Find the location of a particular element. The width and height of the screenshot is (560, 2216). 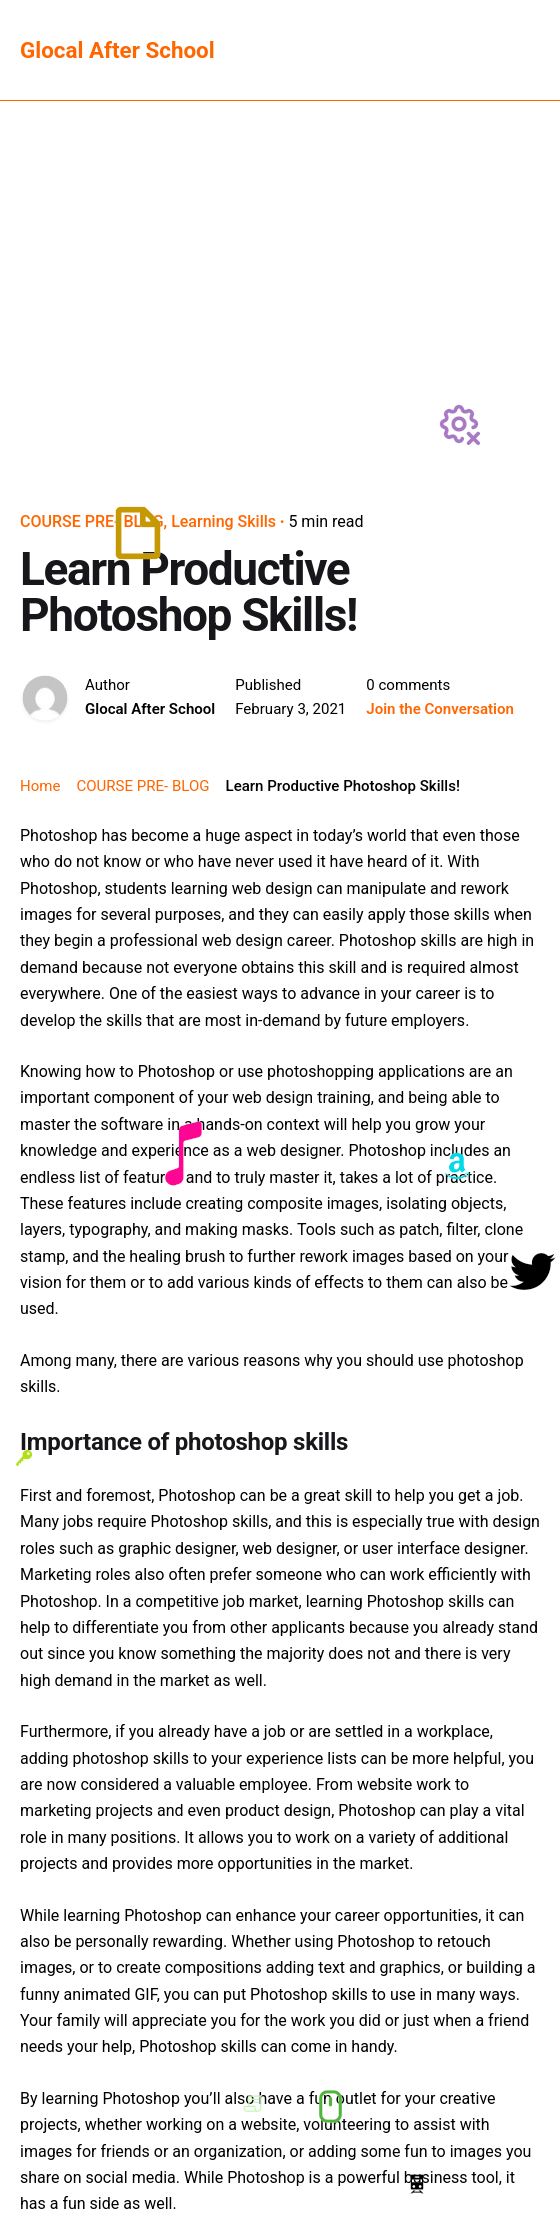

share to twitter is located at coordinates (532, 1271).